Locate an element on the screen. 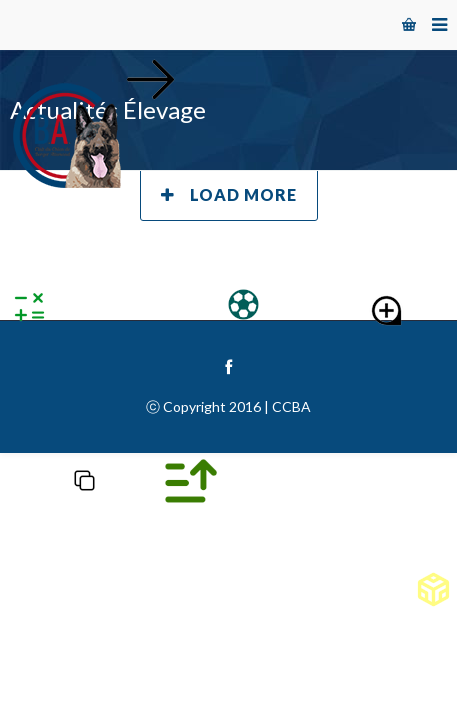  open codesandbox development environment is located at coordinates (433, 589).